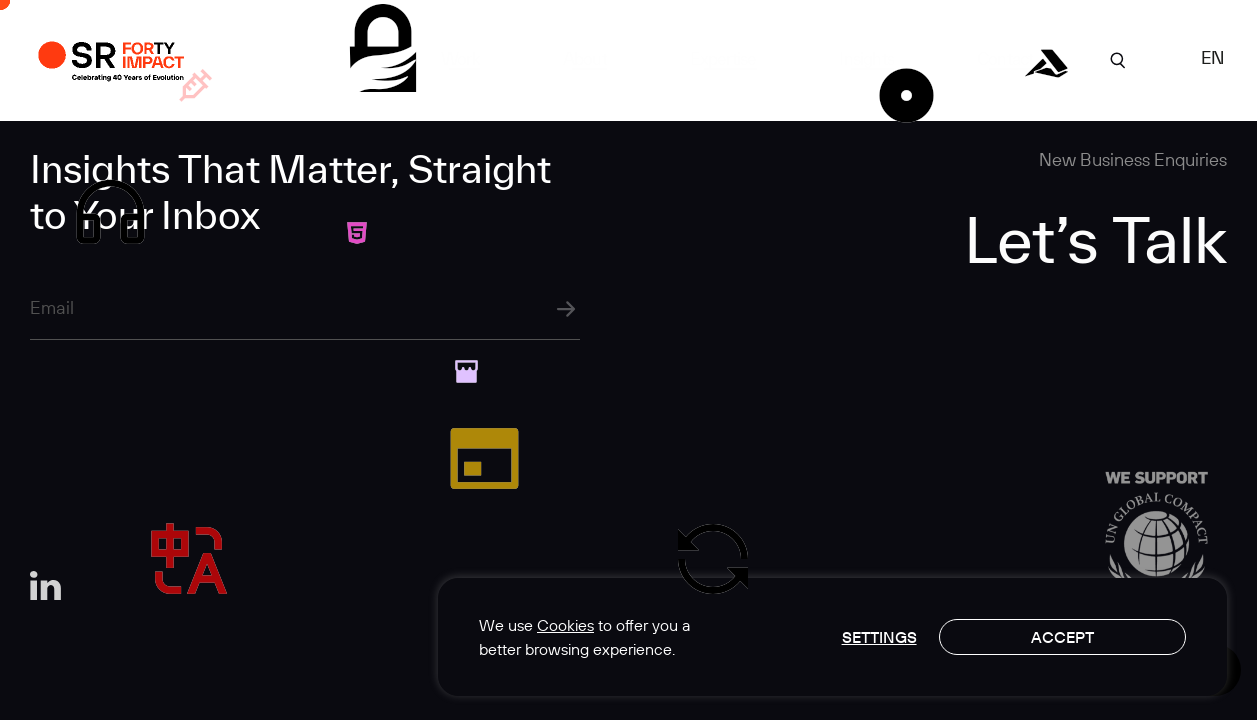  I want to click on access audio or music settings, so click(110, 213).